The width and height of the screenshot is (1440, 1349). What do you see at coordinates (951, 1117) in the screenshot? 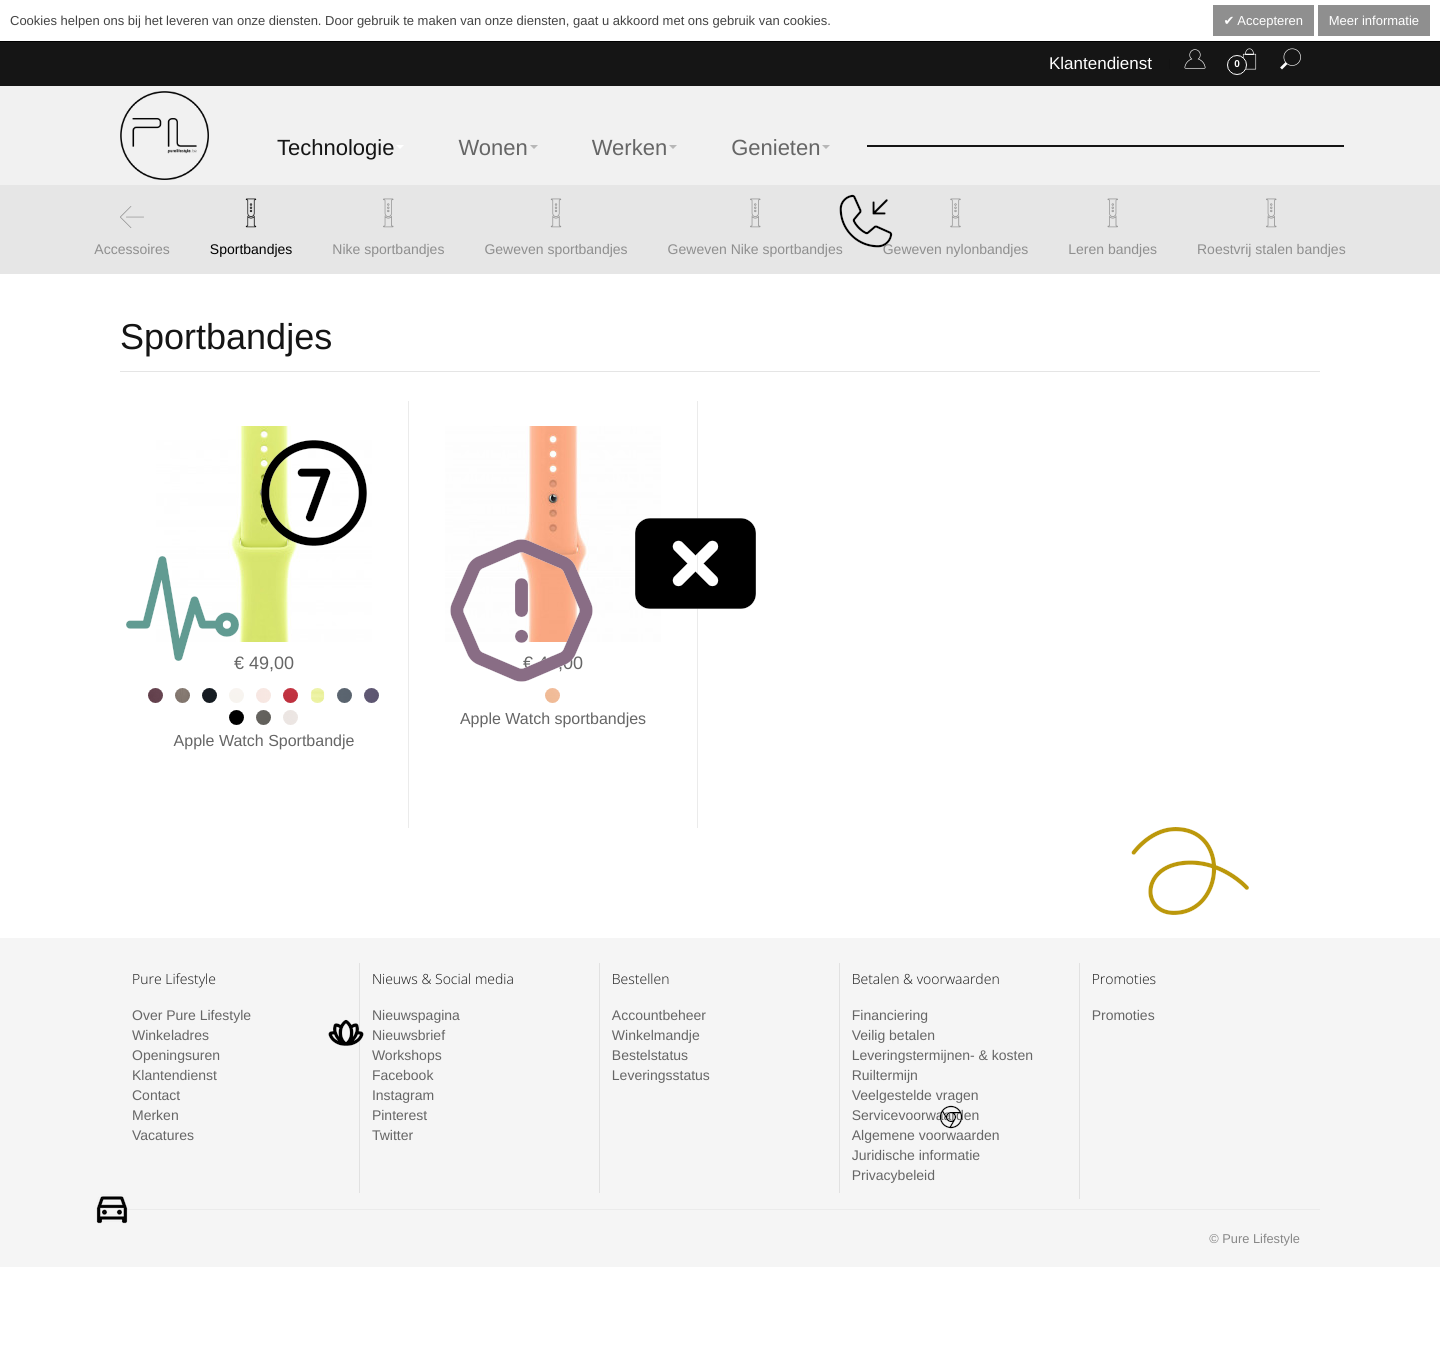
I see `open google chrome browser` at bounding box center [951, 1117].